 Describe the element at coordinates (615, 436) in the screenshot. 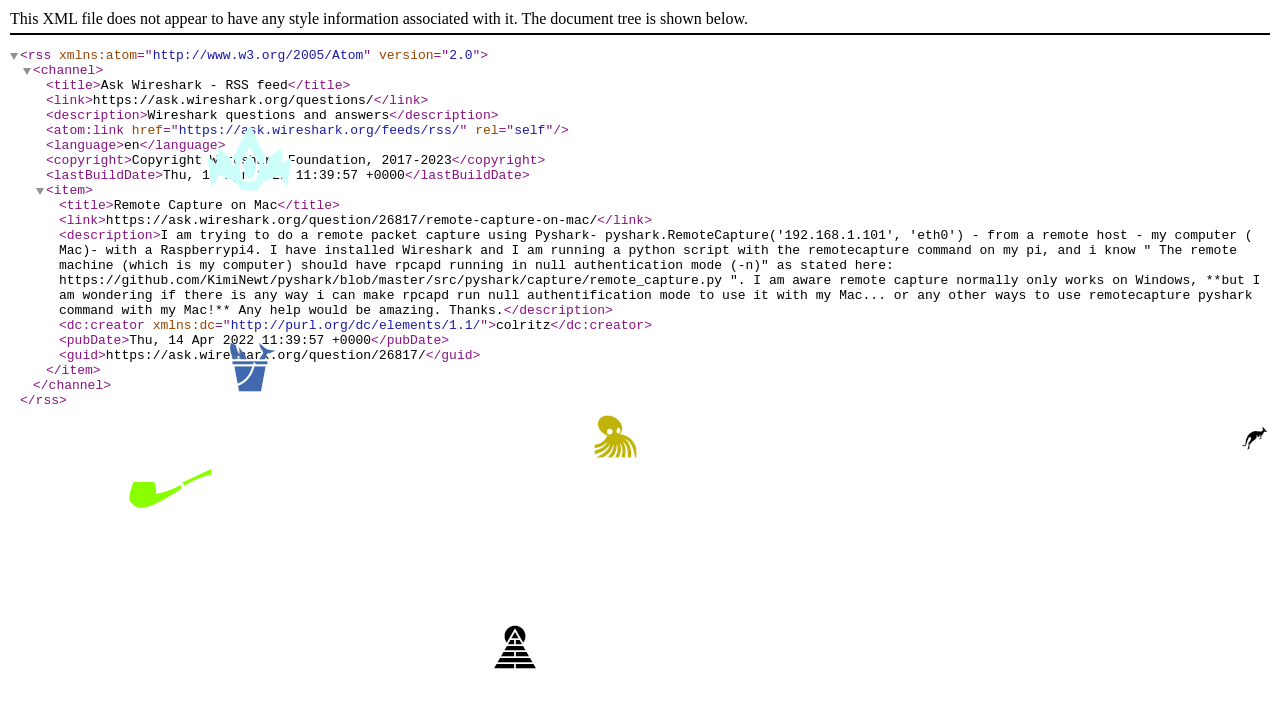

I see `squid or octopus creature icon for a game` at that location.